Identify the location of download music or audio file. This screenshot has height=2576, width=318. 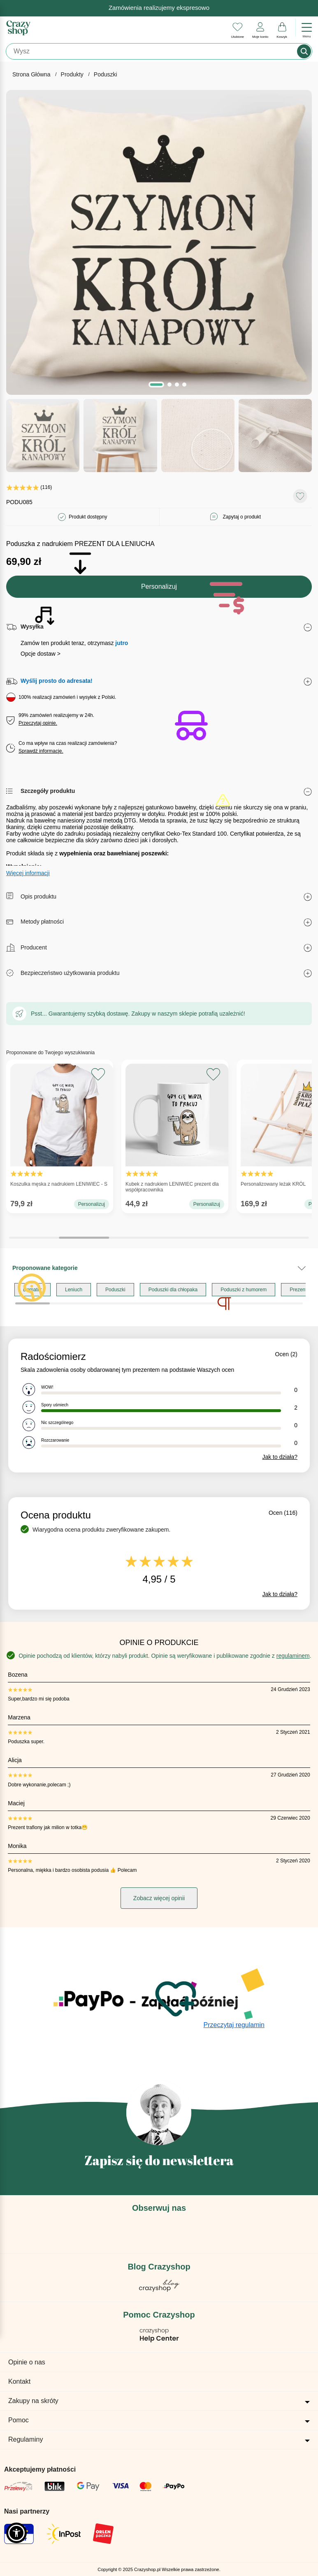
(44, 615).